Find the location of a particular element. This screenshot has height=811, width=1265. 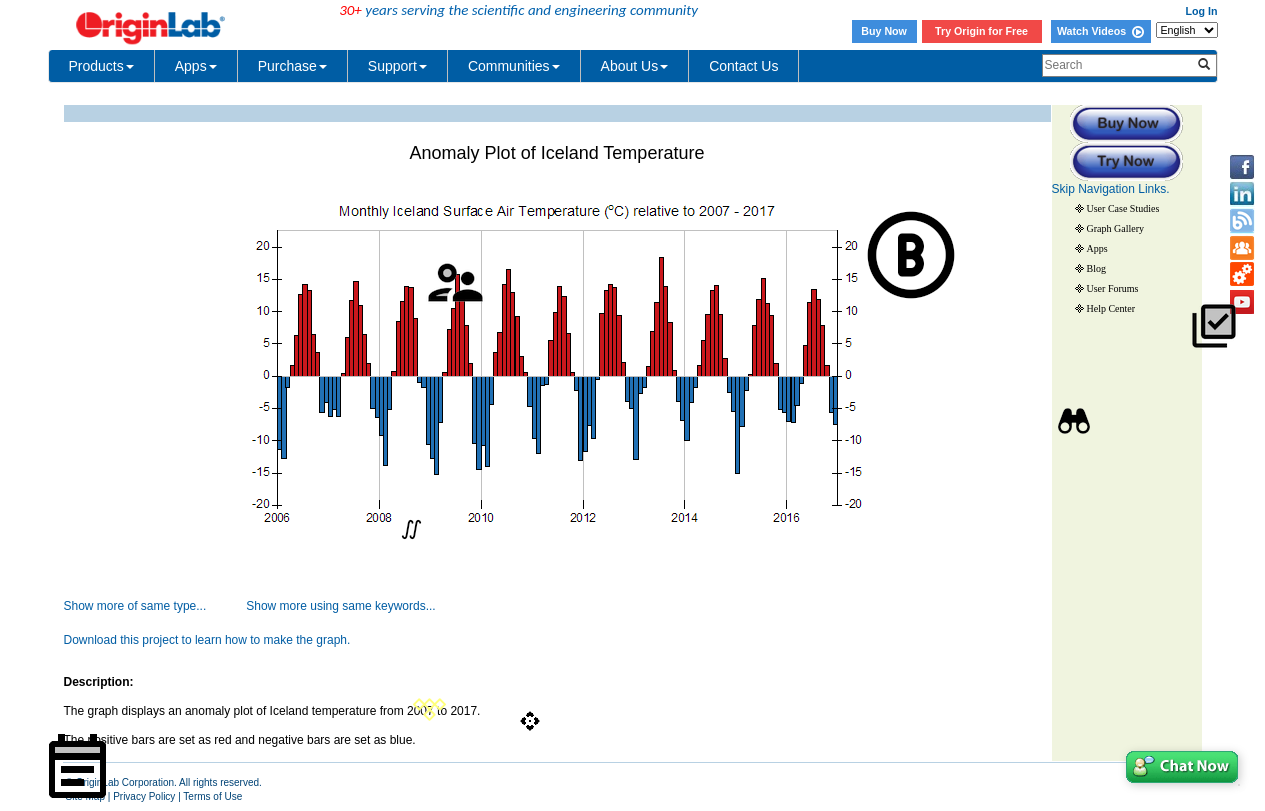

item successfully added to library is located at coordinates (1214, 326).